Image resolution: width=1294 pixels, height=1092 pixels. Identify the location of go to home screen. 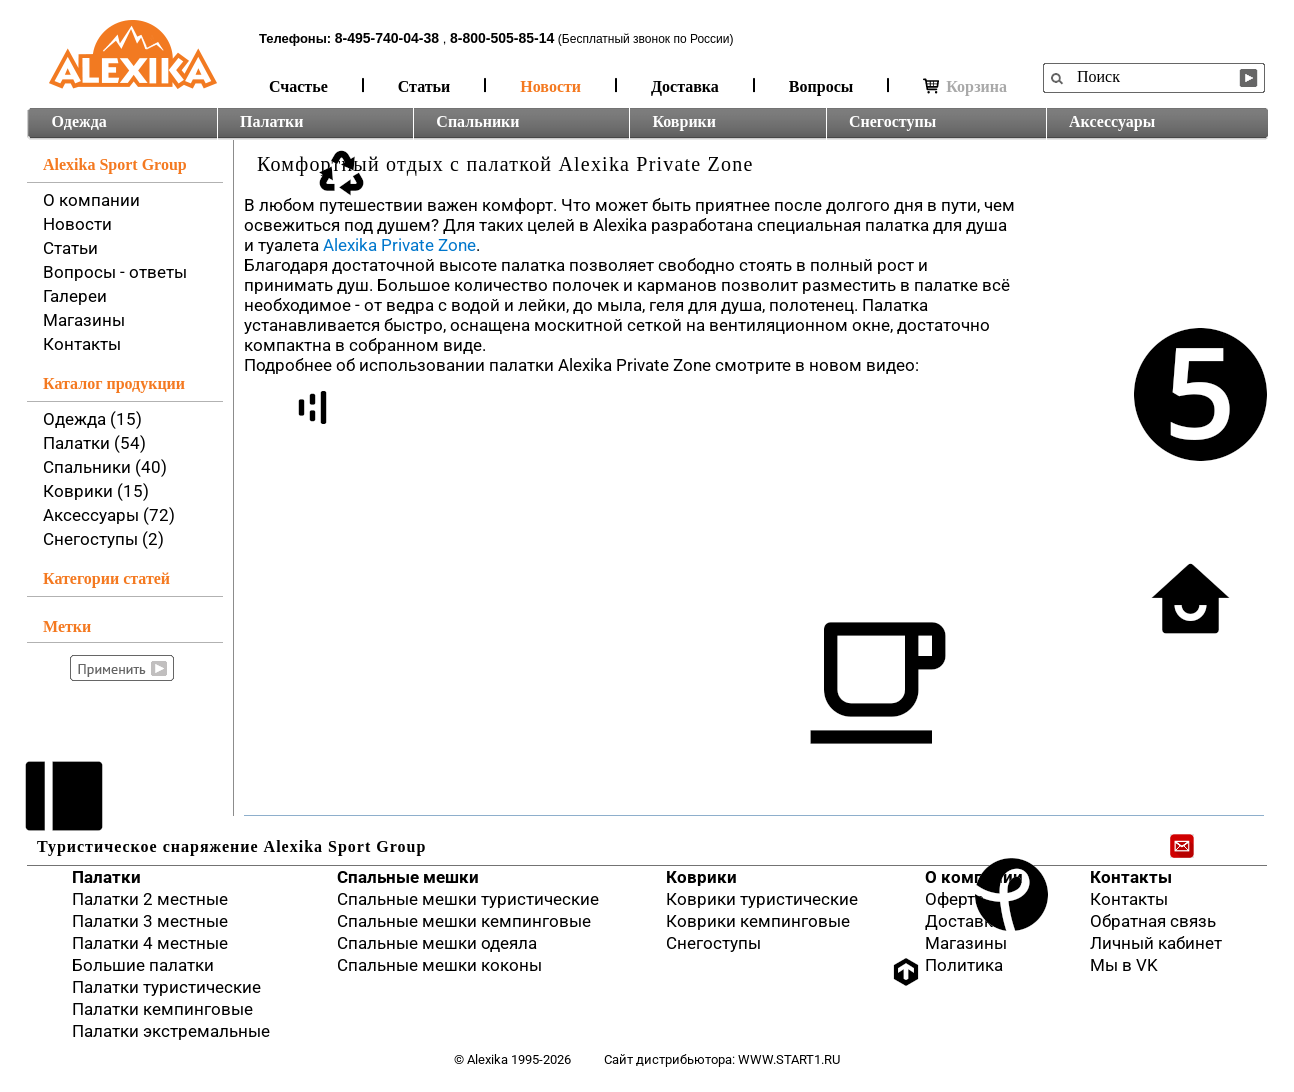
(1190, 601).